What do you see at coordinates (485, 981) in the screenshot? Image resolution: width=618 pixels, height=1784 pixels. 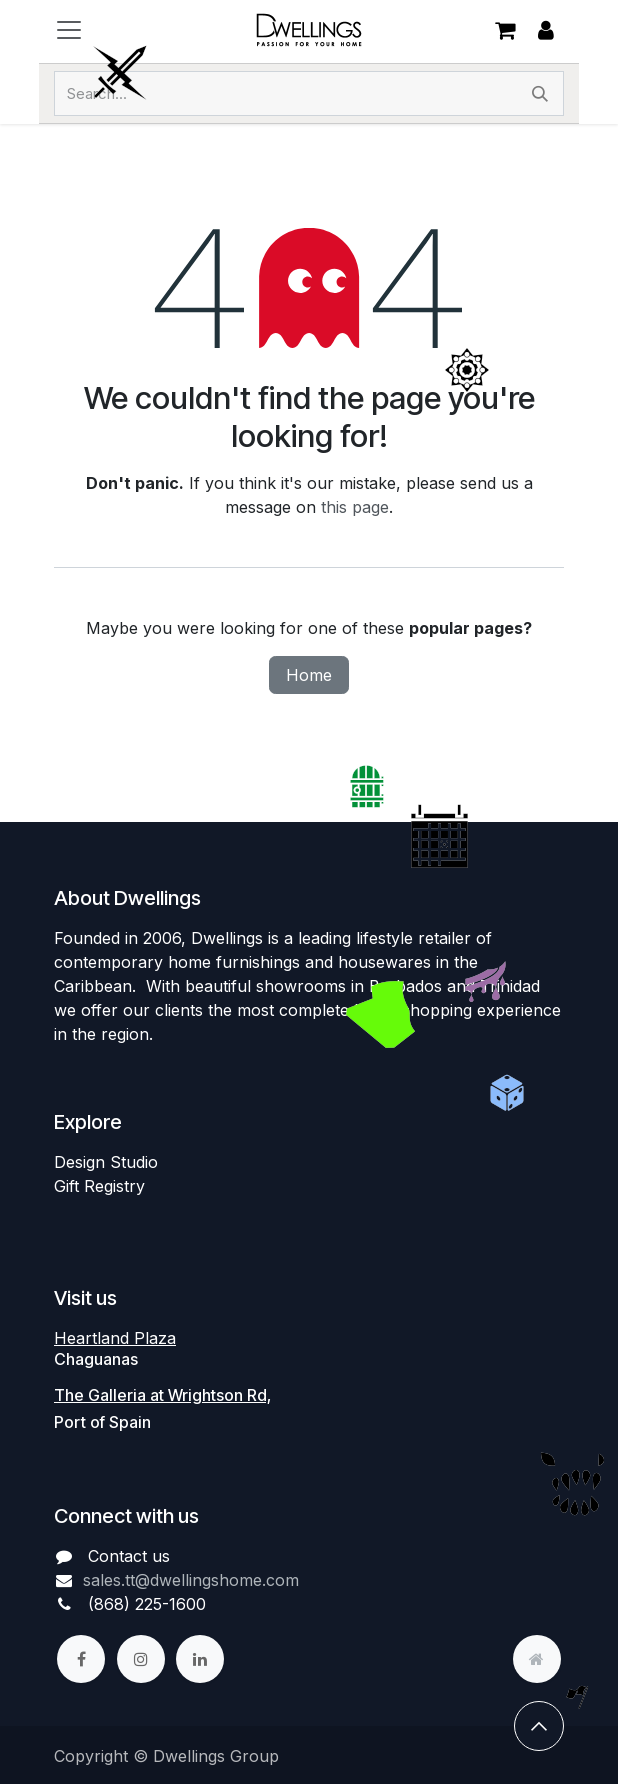 I see `indicates a critical hit or bleeding damage effect` at bounding box center [485, 981].